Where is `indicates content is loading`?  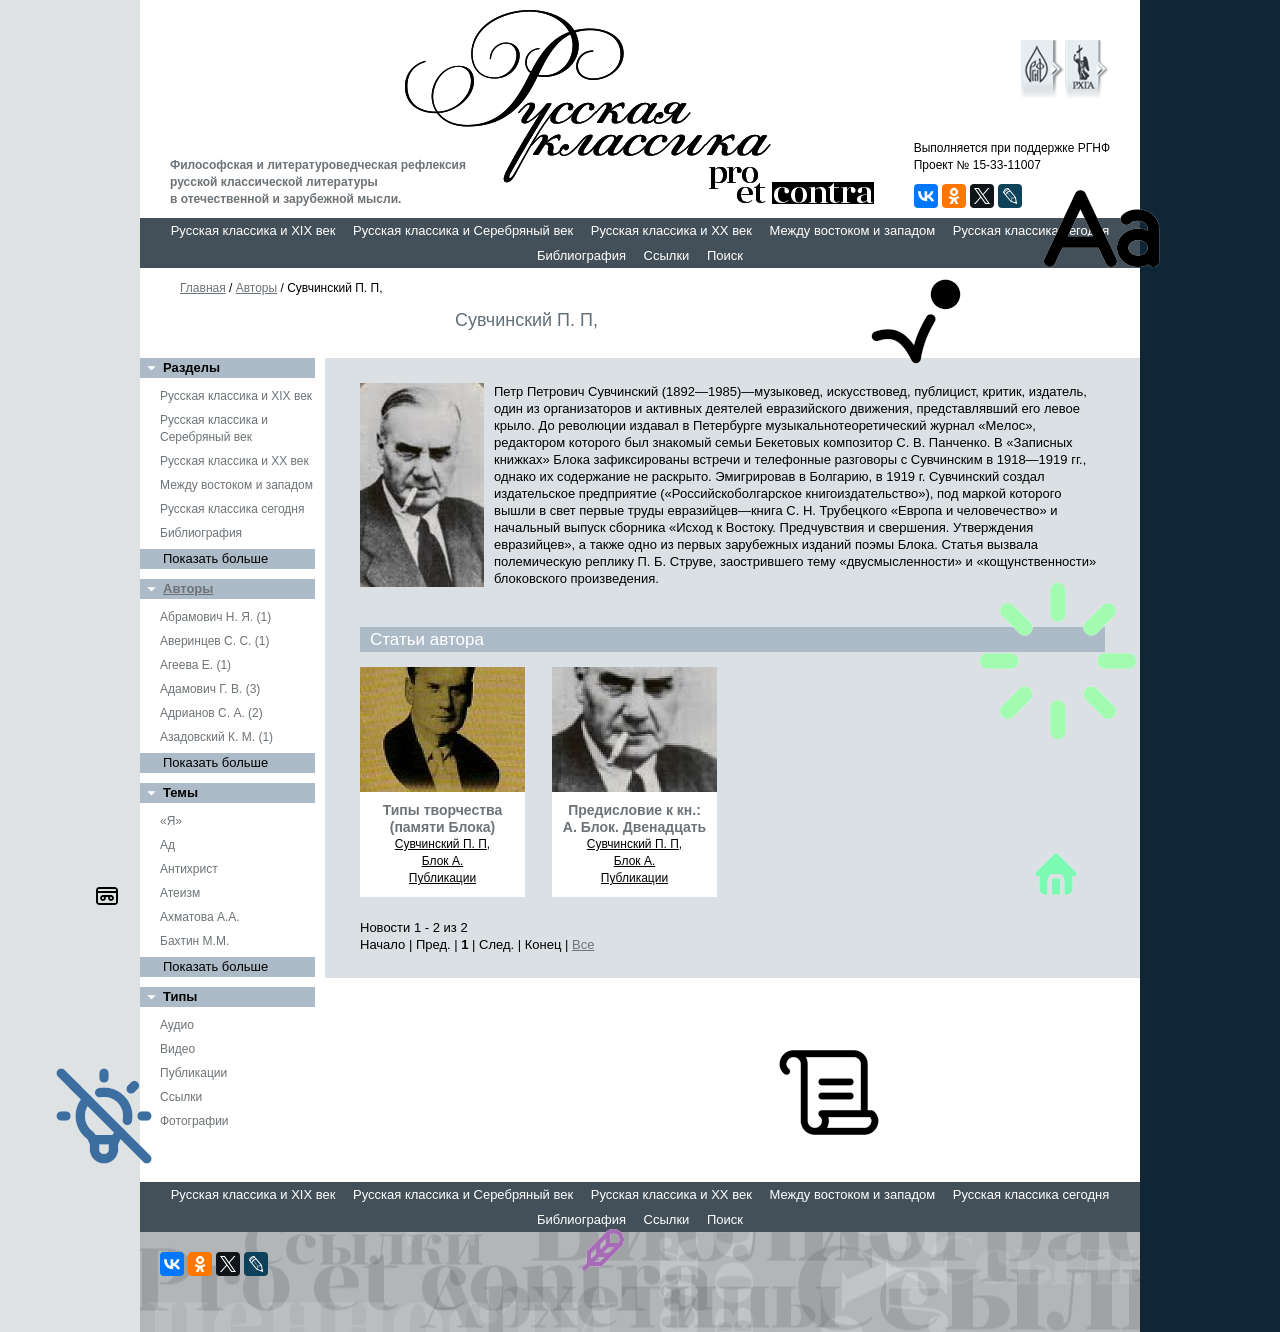
indicates content is loading is located at coordinates (1058, 661).